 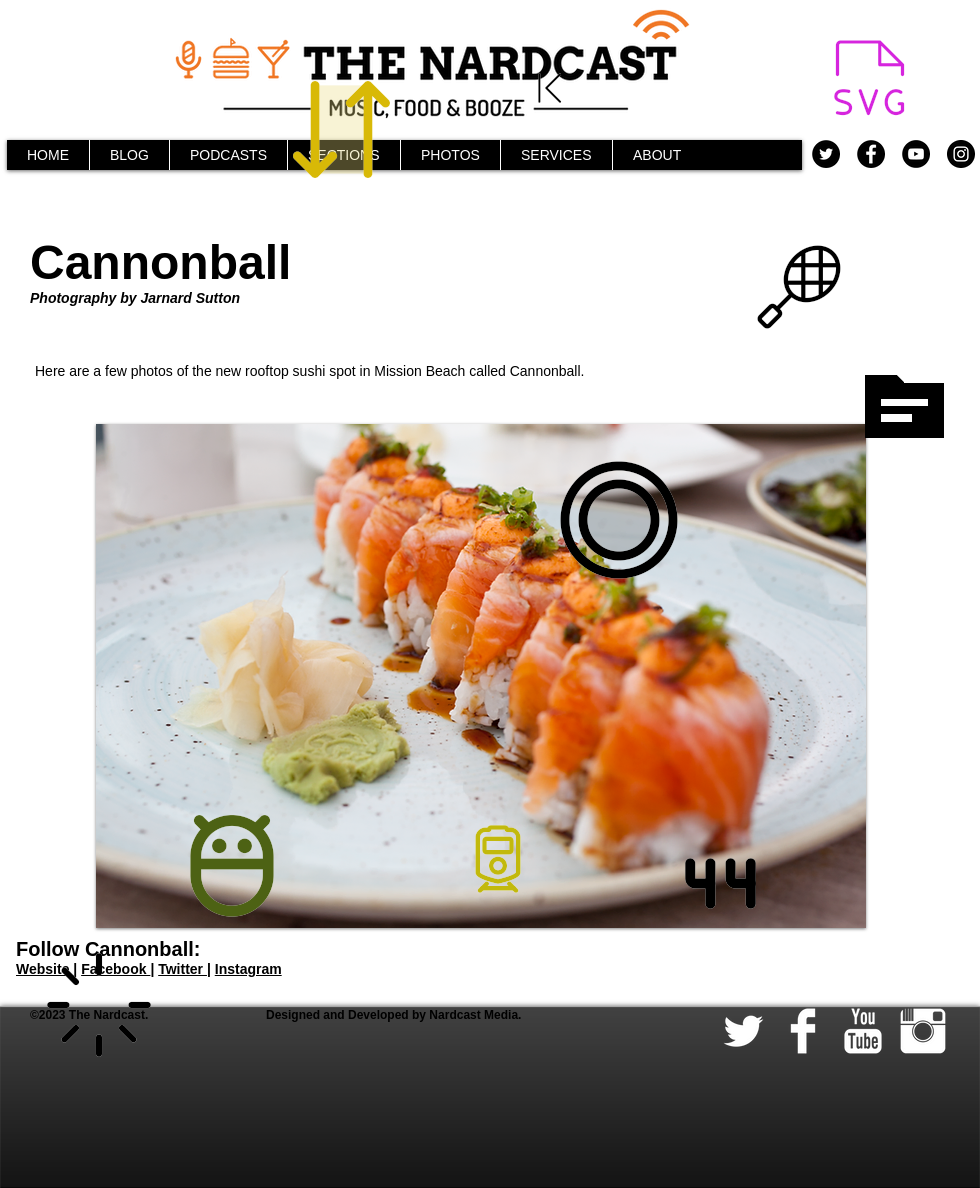 What do you see at coordinates (720, 883) in the screenshot?
I see `indicates item number 44 in a list or sequence` at bounding box center [720, 883].